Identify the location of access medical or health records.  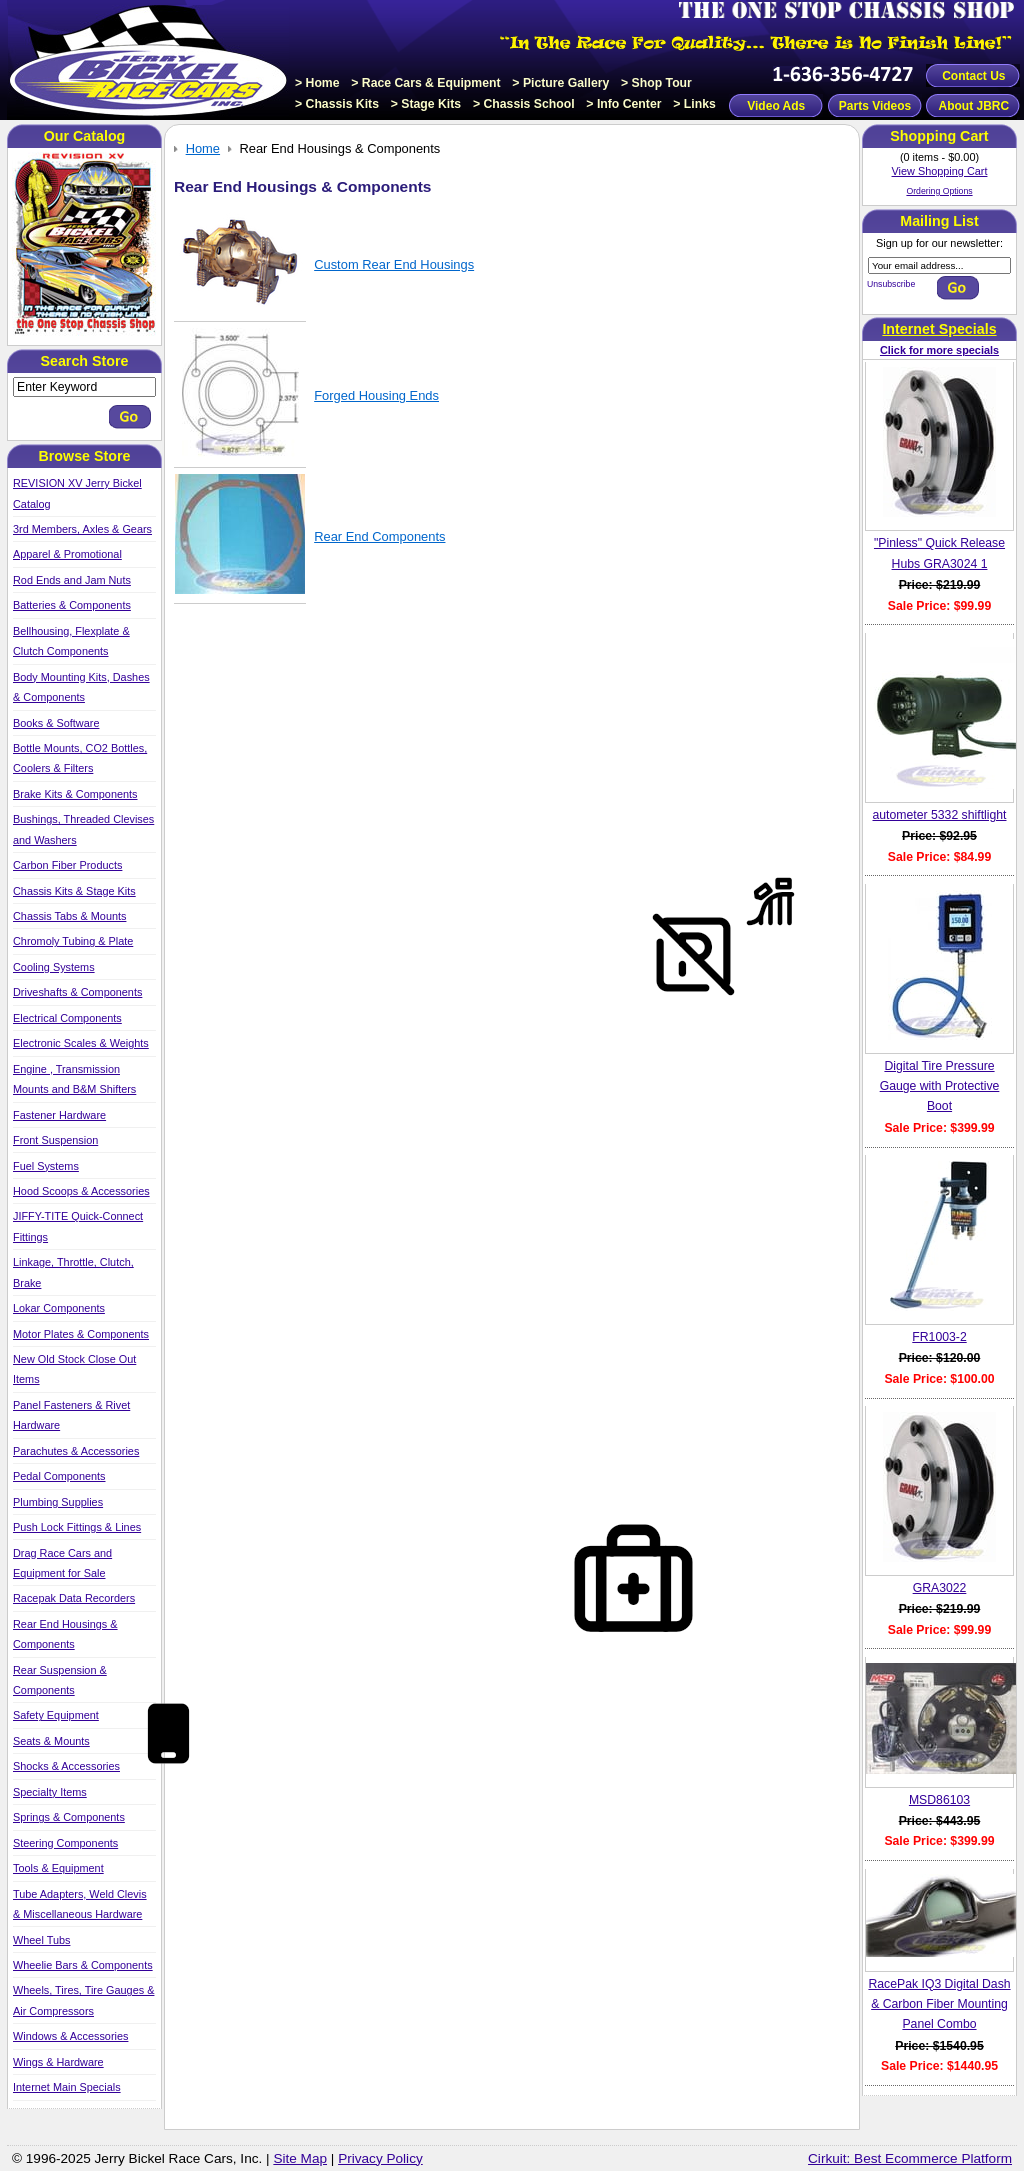
(633, 1583).